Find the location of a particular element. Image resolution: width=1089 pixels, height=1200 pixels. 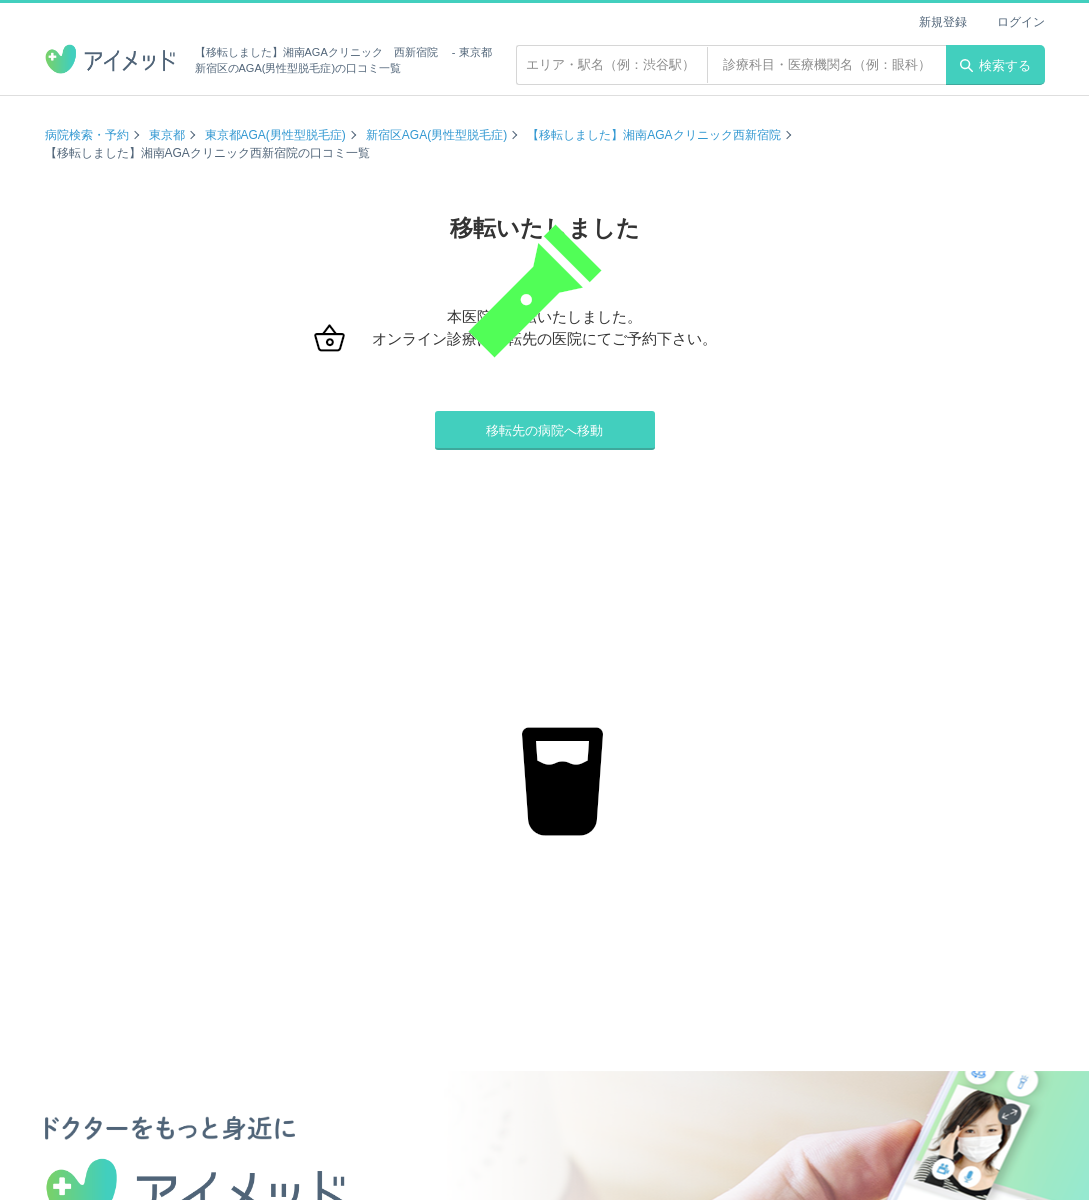

track your water intake is located at coordinates (562, 781).